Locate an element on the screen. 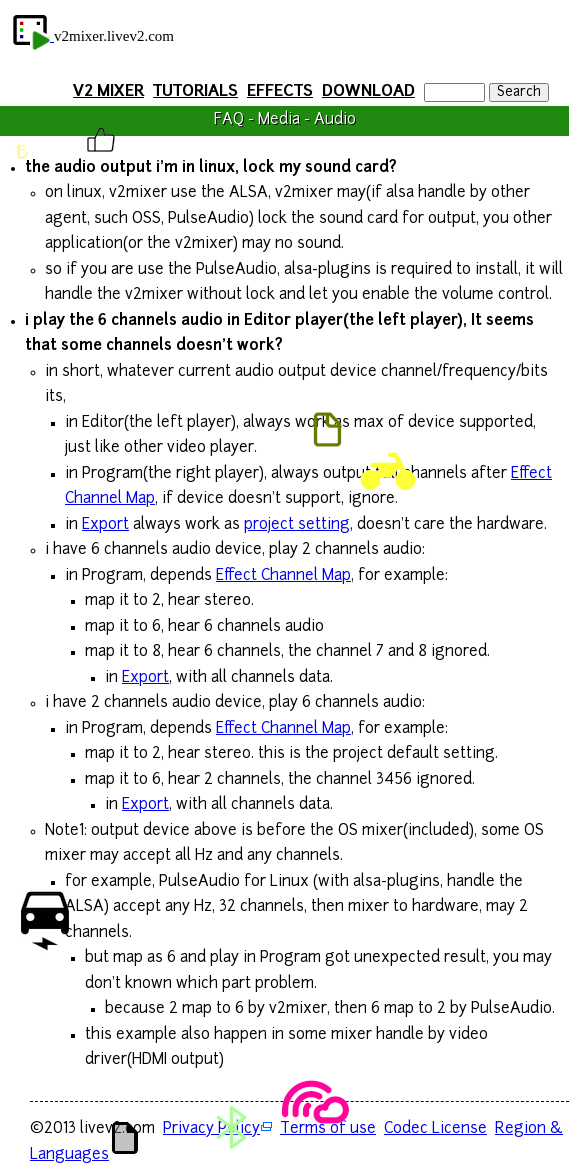  find nearby electric vehicle charging stations is located at coordinates (45, 921).